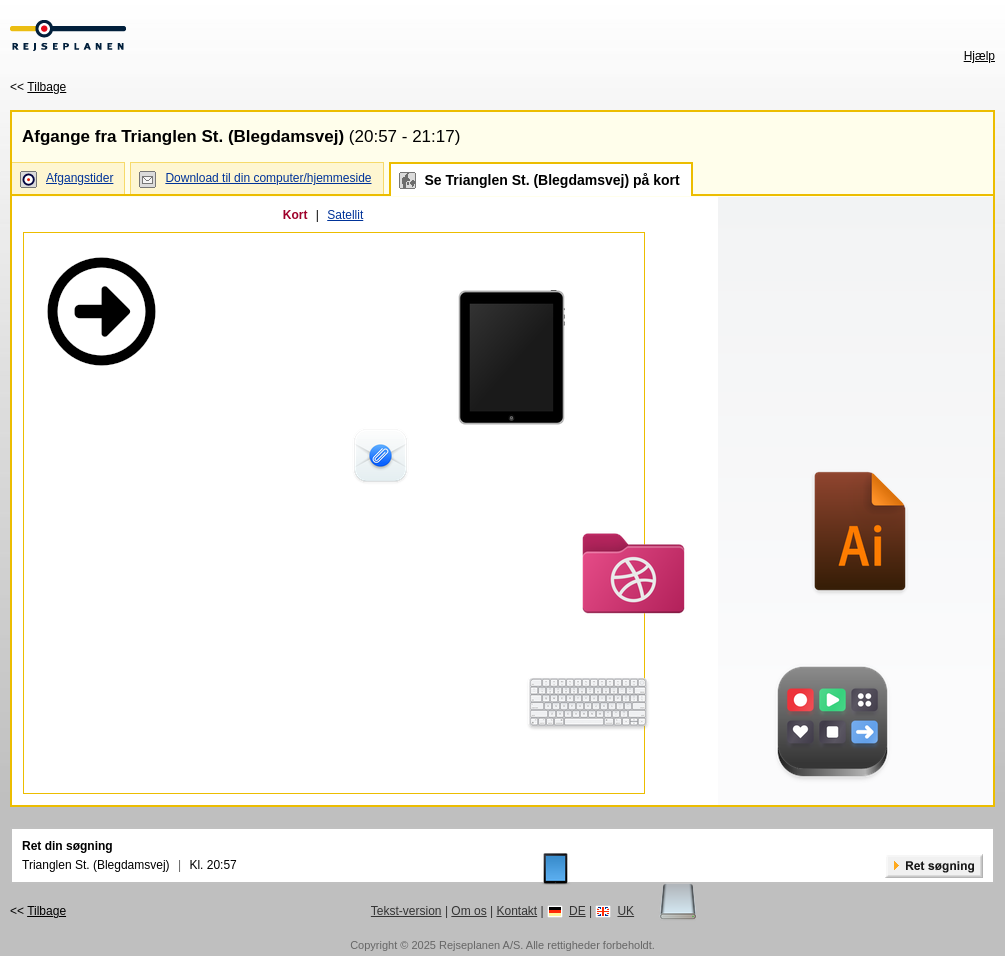  Describe the element at coordinates (860, 531) in the screenshot. I see `open an Adobe Illustrator file` at that location.